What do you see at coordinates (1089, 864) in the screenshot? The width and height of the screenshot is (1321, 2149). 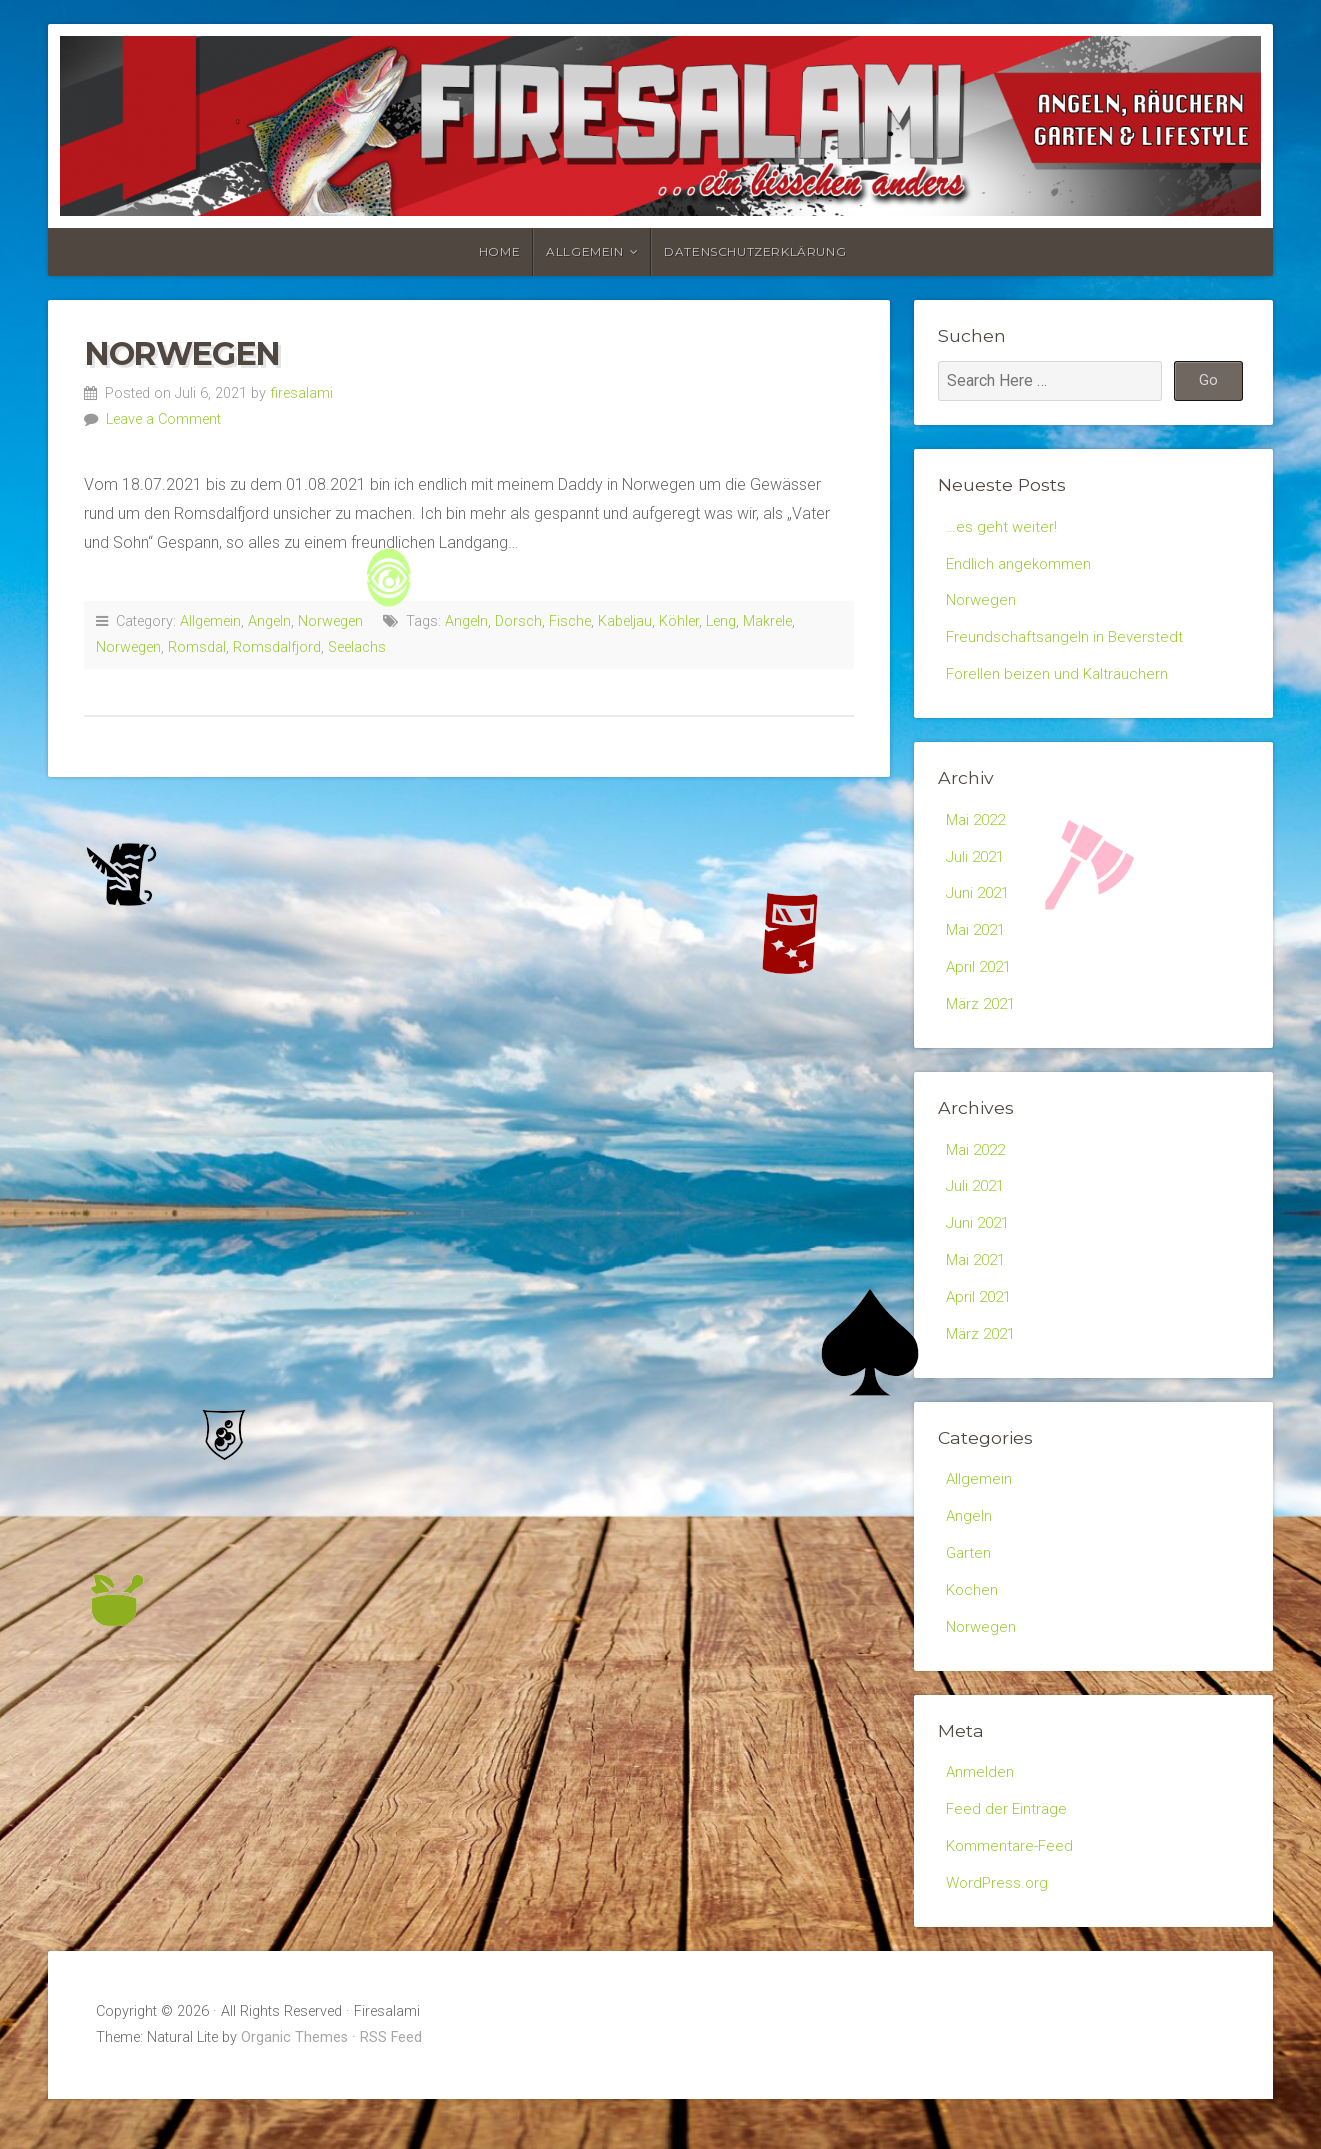 I see `fire axe tool or weapon in a game inventory` at bounding box center [1089, 864].